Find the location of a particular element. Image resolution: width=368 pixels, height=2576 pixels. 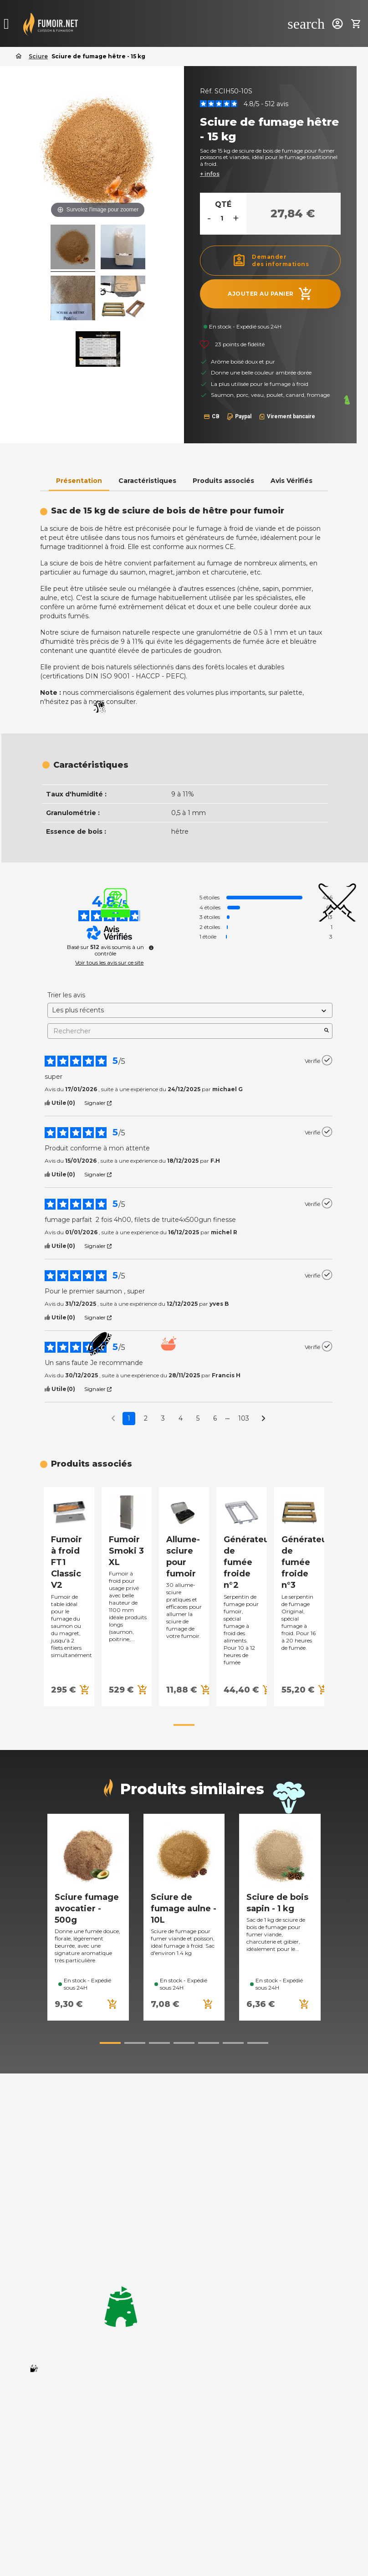

view healthy food or nutrition options is located at coordinates (169, 1343).